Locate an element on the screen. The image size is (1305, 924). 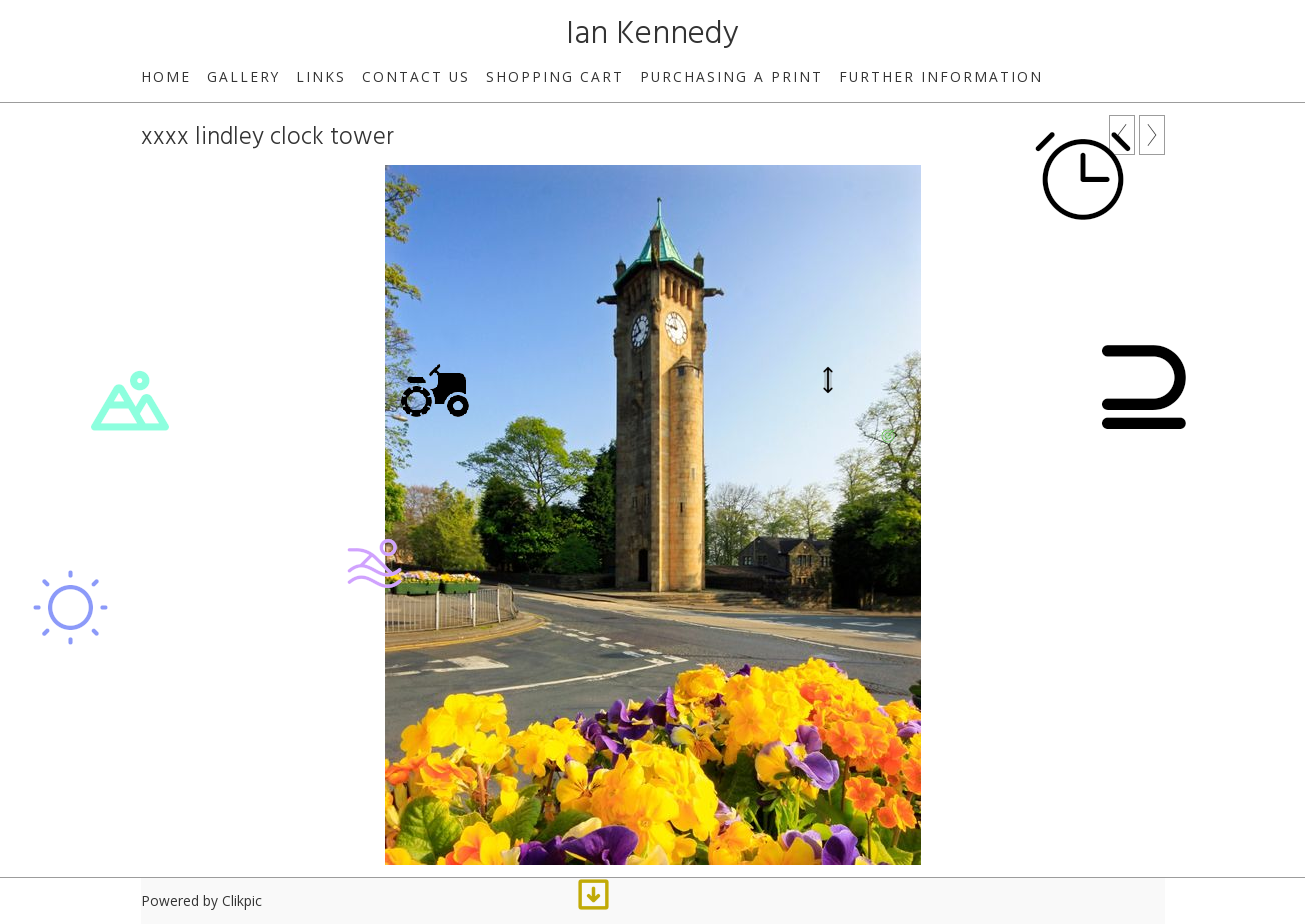
access swimming or aquatic activities is located at coordinates (374, 563).